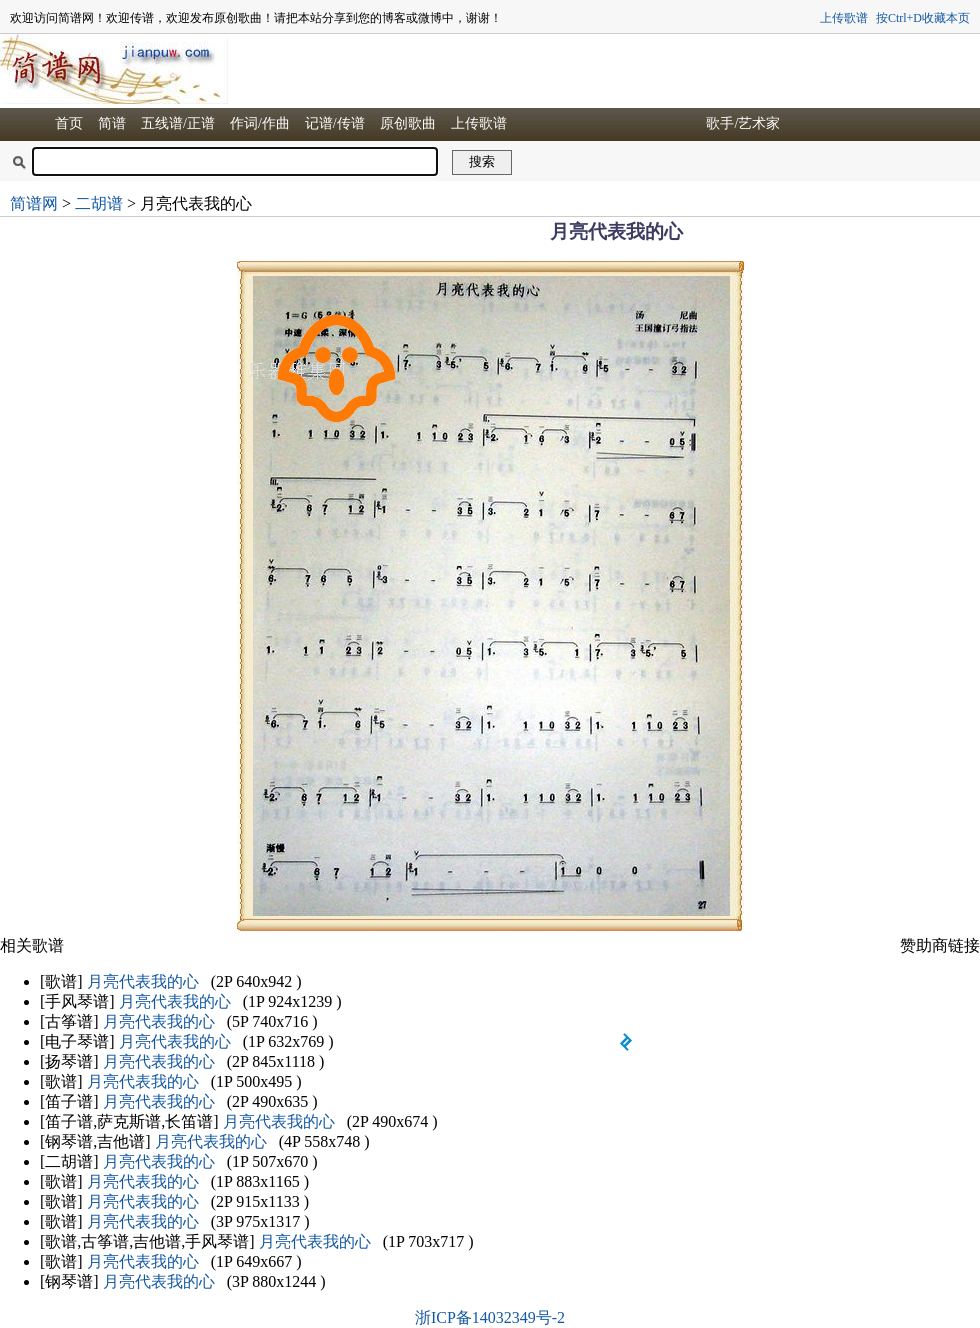 The height and width of the screenshot is (1328, 980). What do you see at coordinates (626, 1042) in the screenshot?
I see `visit toptal website or platform` at bounding box center [626, 1042].